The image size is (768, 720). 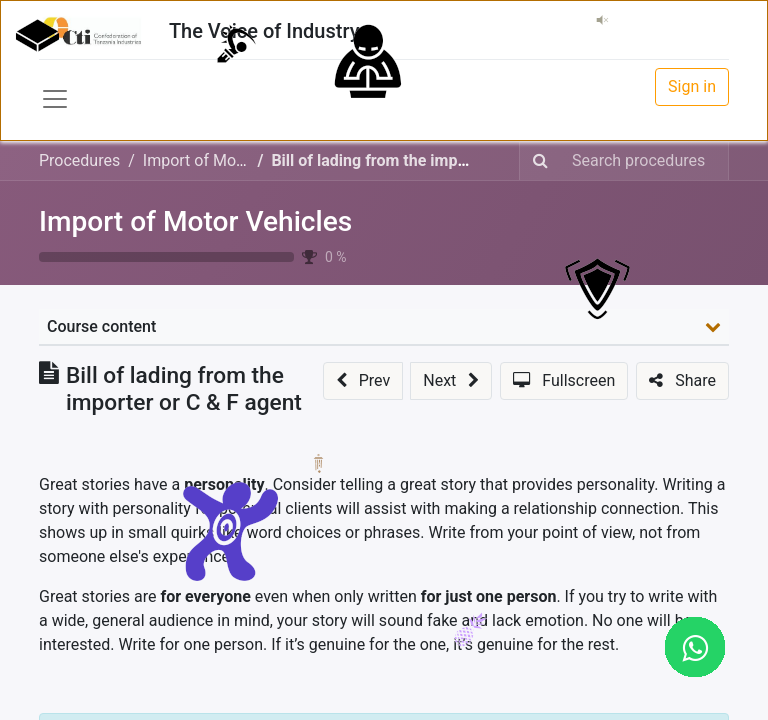 What do you see at coordinates (318, 463) in the screenshot?
I see `decorative windchimes element for a game interface` at bounding box center [318, 463].